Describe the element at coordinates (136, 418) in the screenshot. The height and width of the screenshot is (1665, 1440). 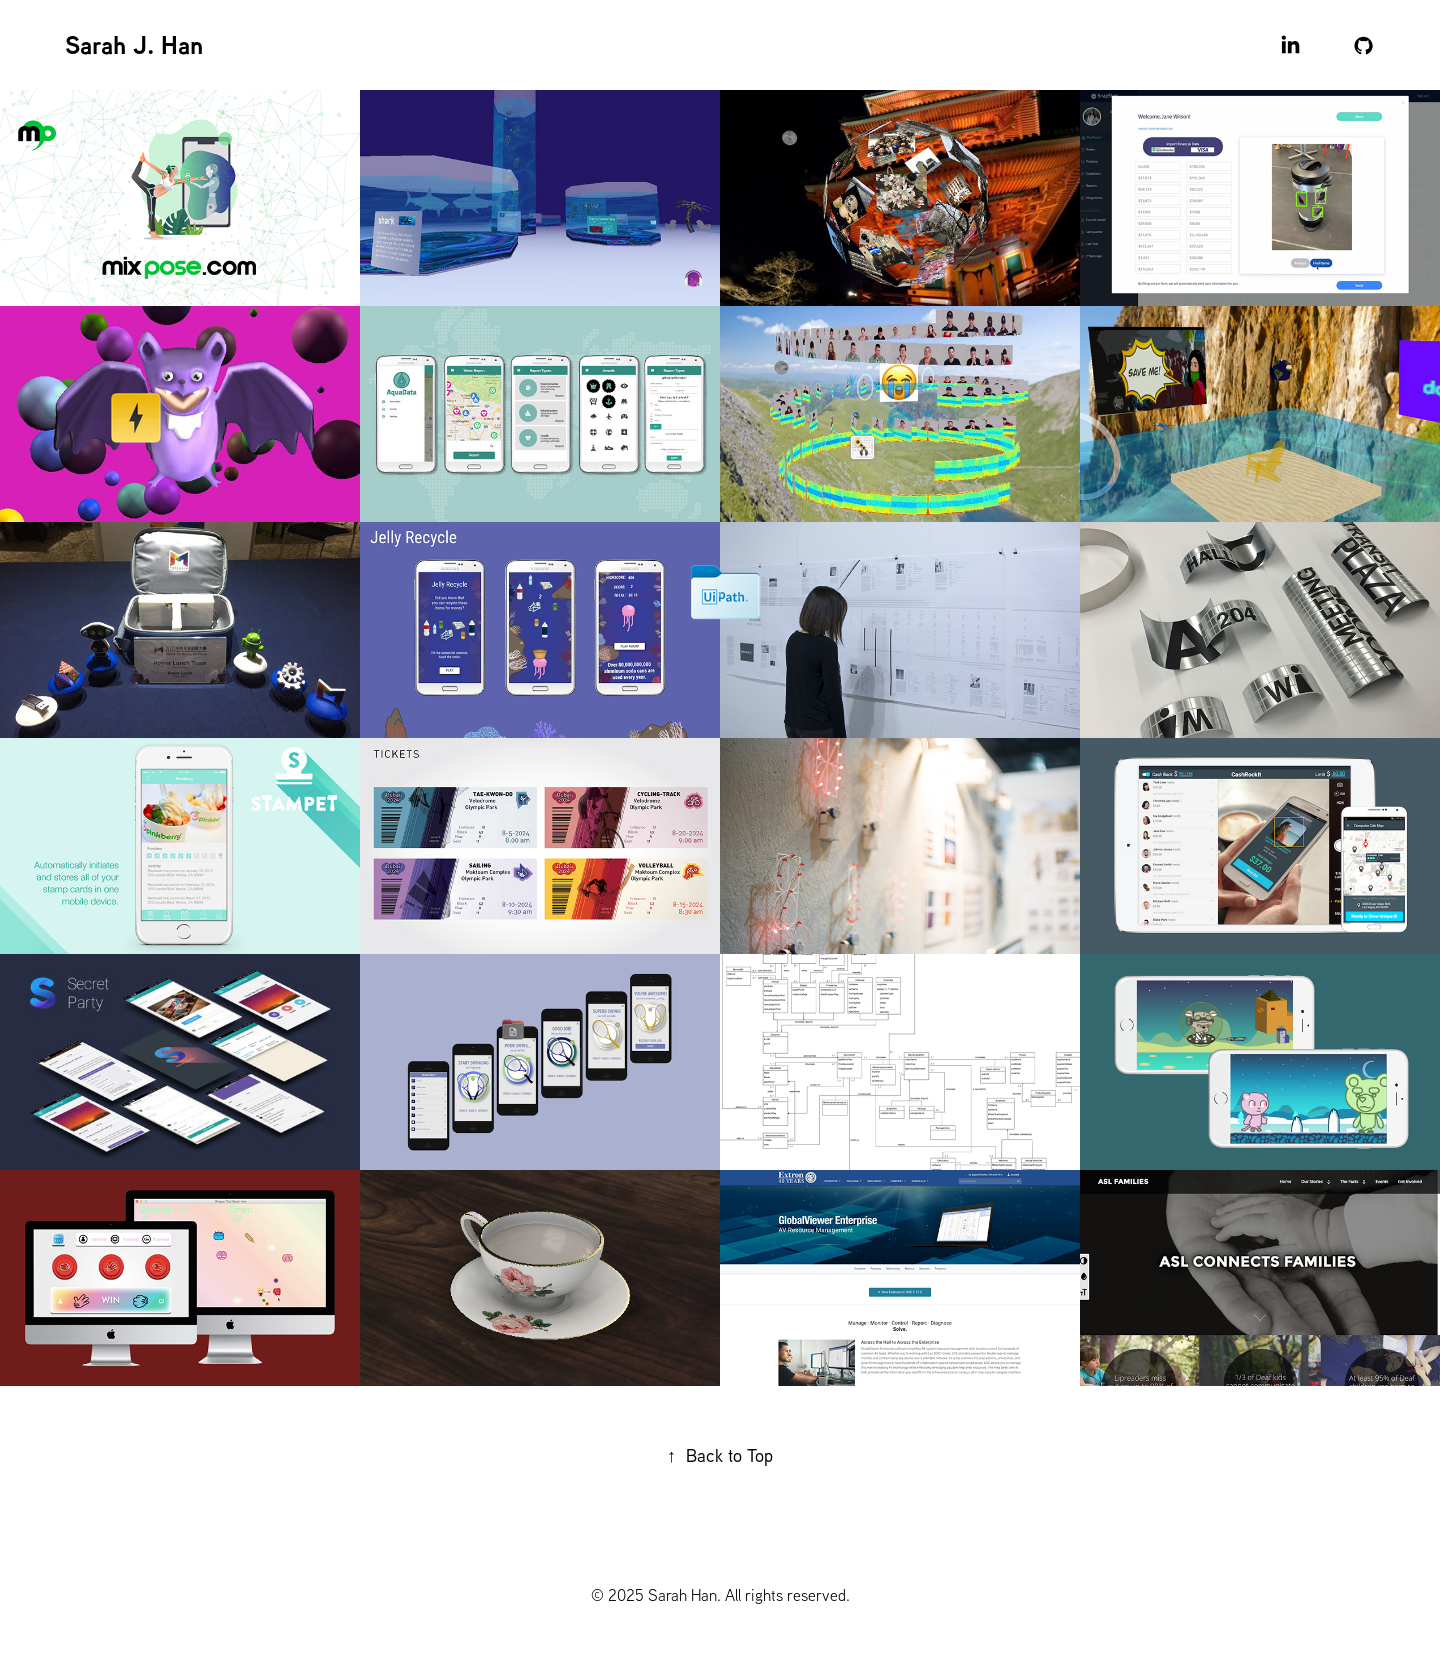
I see `open power management settings` at that location.